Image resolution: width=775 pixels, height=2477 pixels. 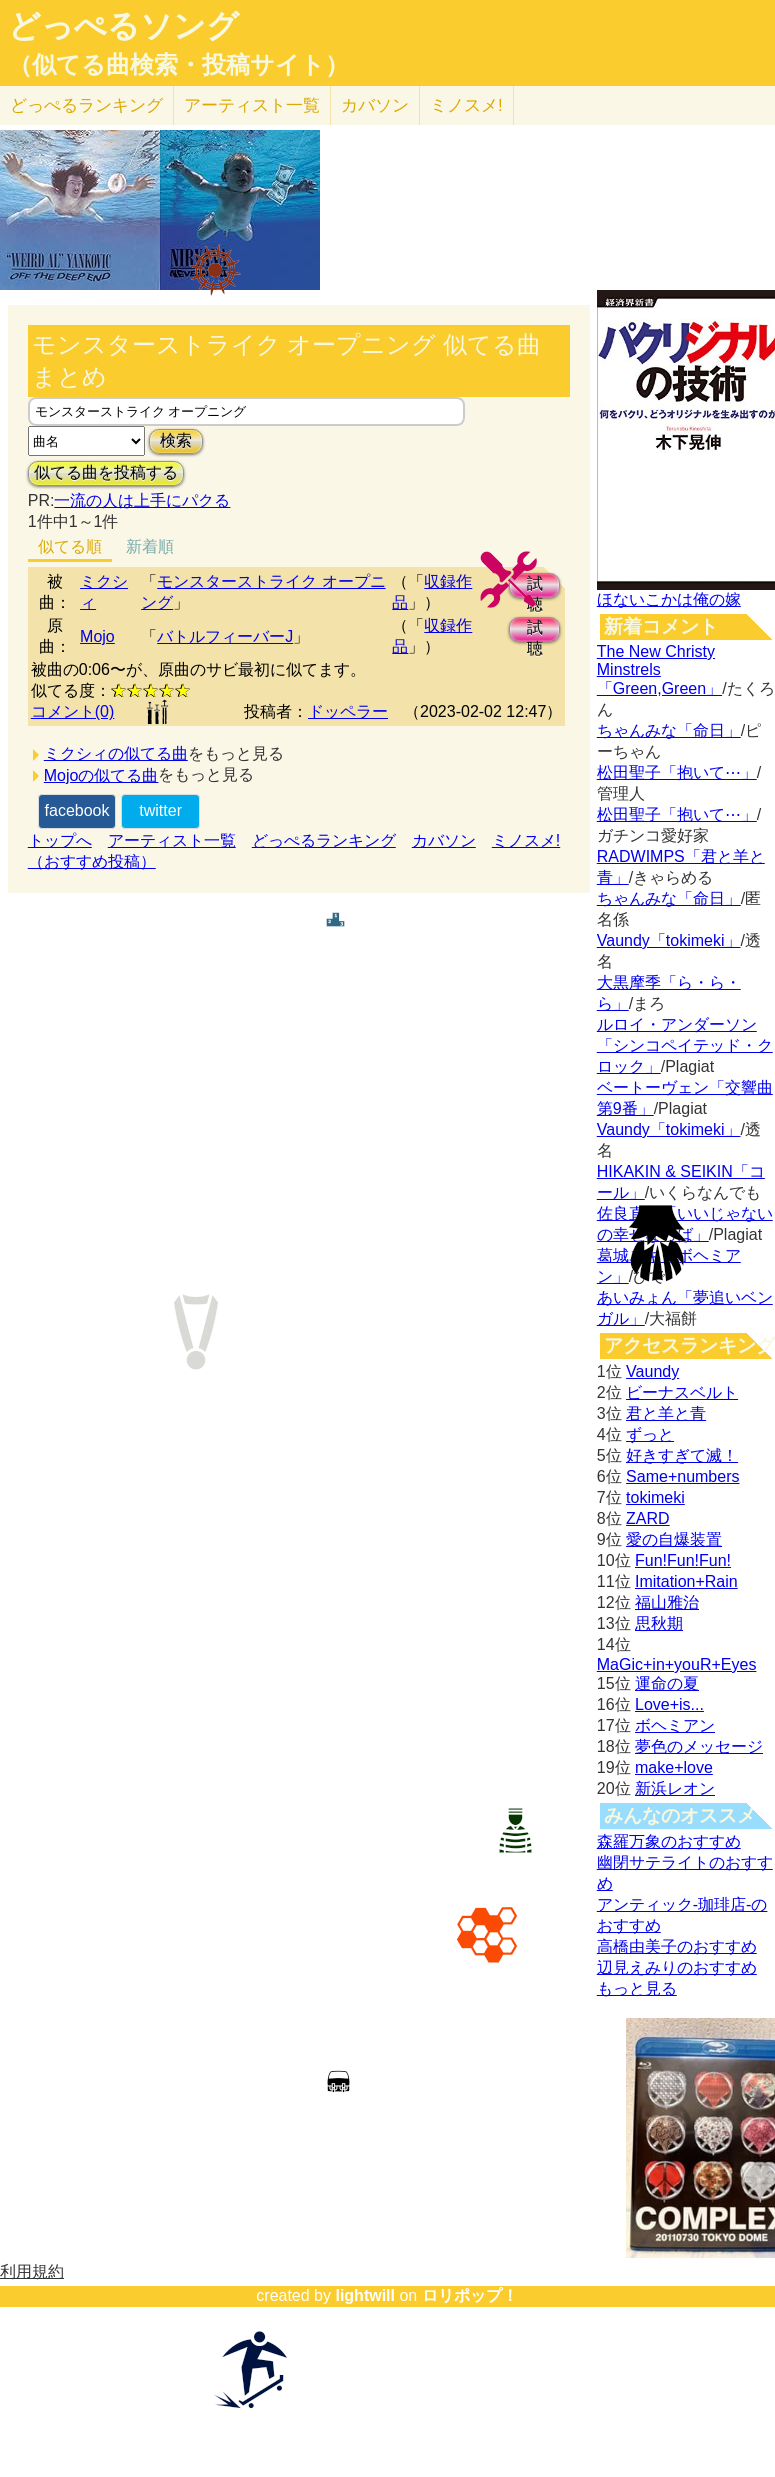 I want to click on access skateboarding games or activities, so click(x=252, y=2369).